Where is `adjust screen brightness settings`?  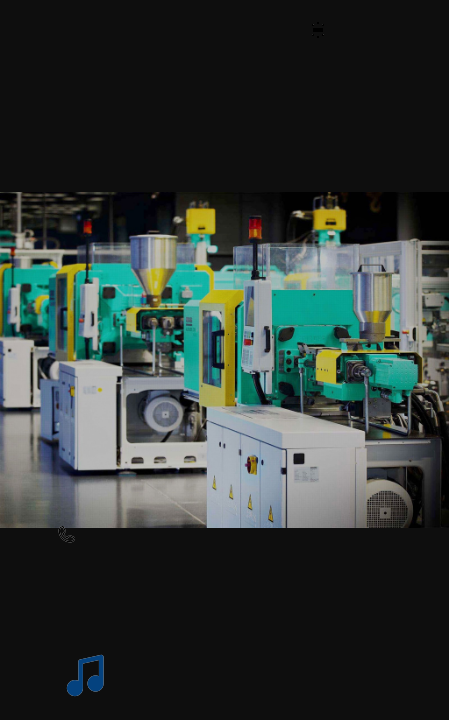
adjust screen brightness settings is located at coordinates (318, 30).